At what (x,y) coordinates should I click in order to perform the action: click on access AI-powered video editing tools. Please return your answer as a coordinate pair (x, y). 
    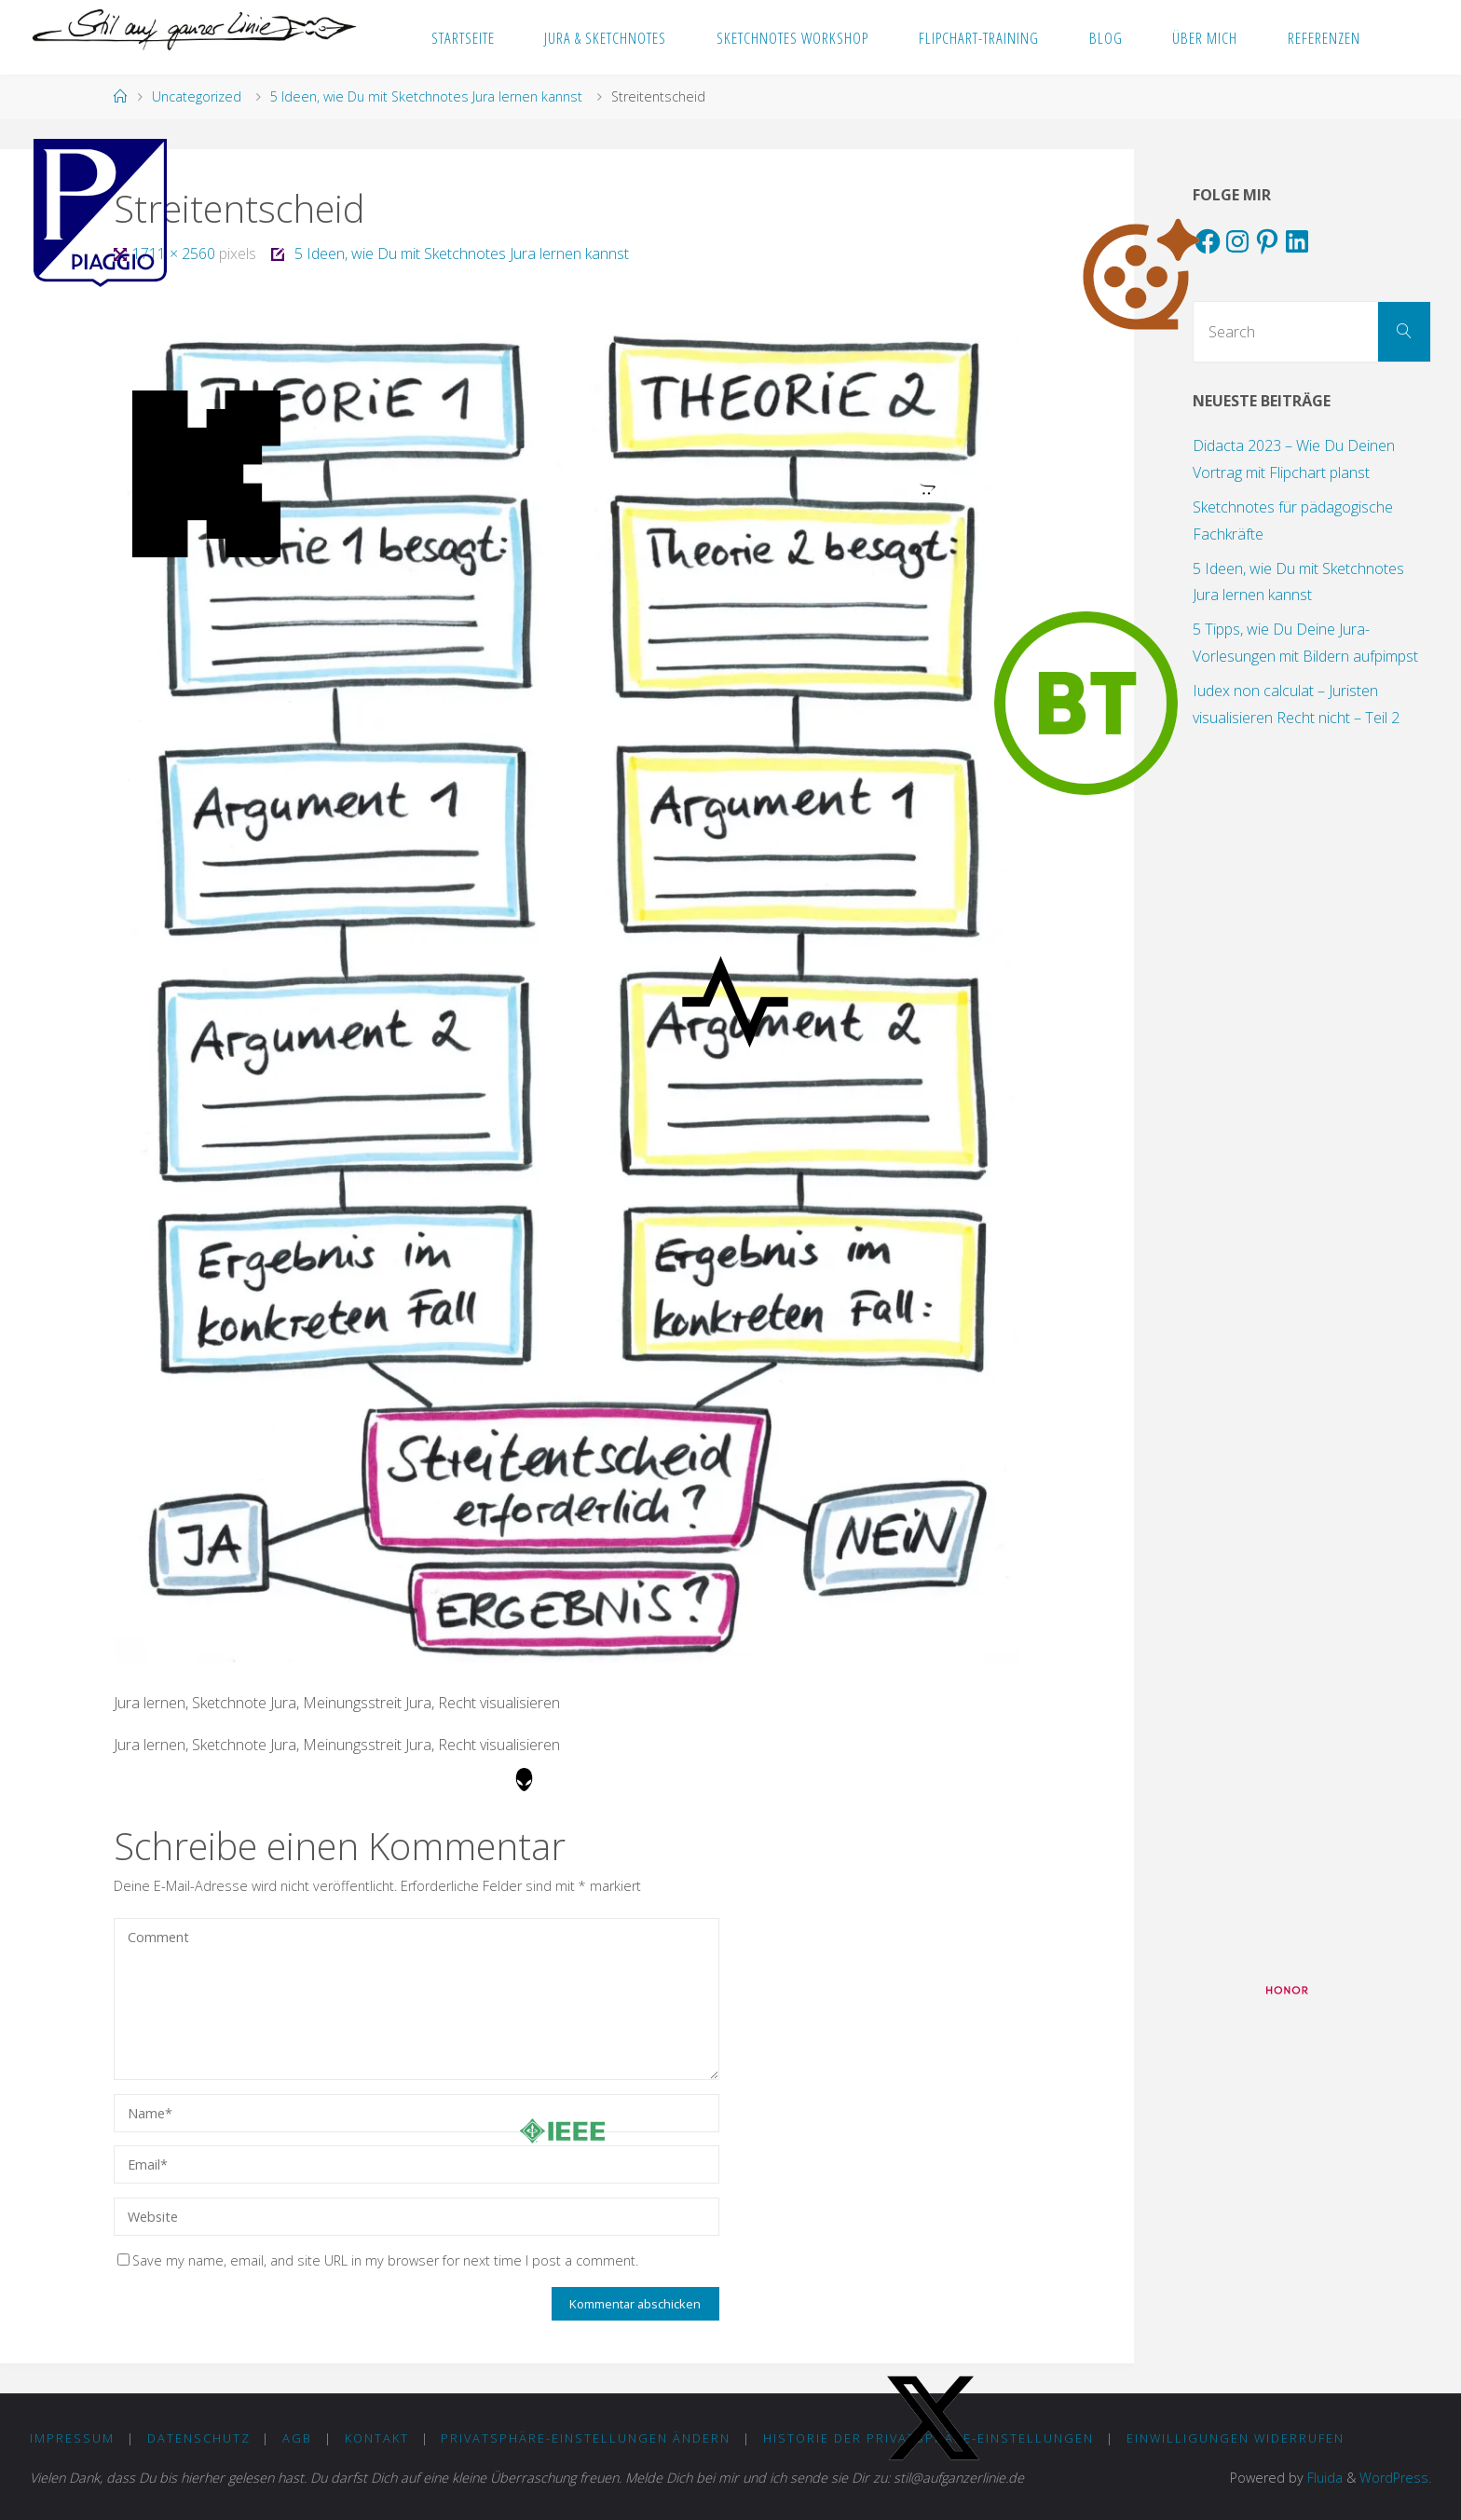
    Looking at the image, I should click on (1136, 277).